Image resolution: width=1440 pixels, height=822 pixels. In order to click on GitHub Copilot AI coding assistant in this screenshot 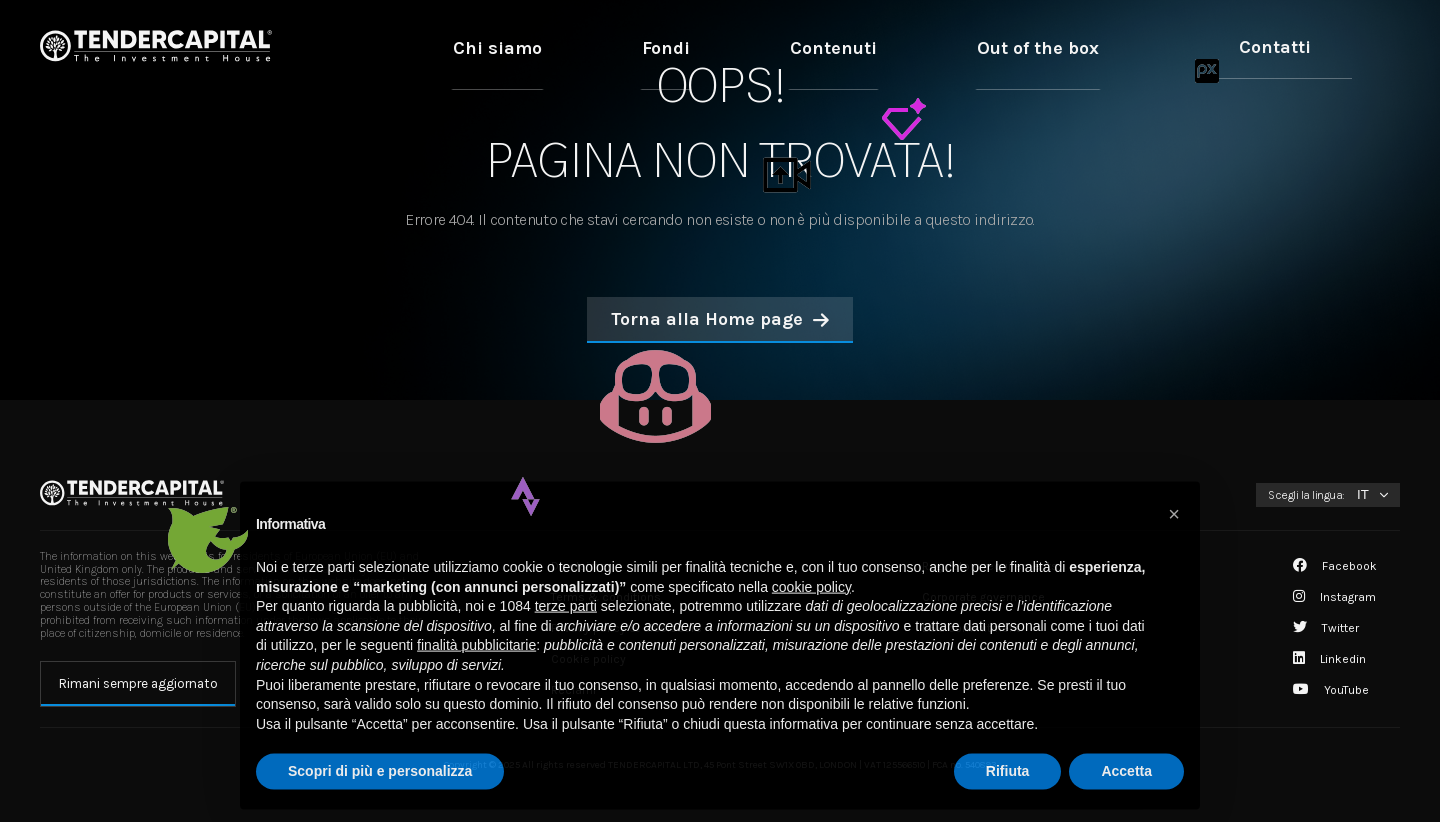, I will do `click(655, 396)`.